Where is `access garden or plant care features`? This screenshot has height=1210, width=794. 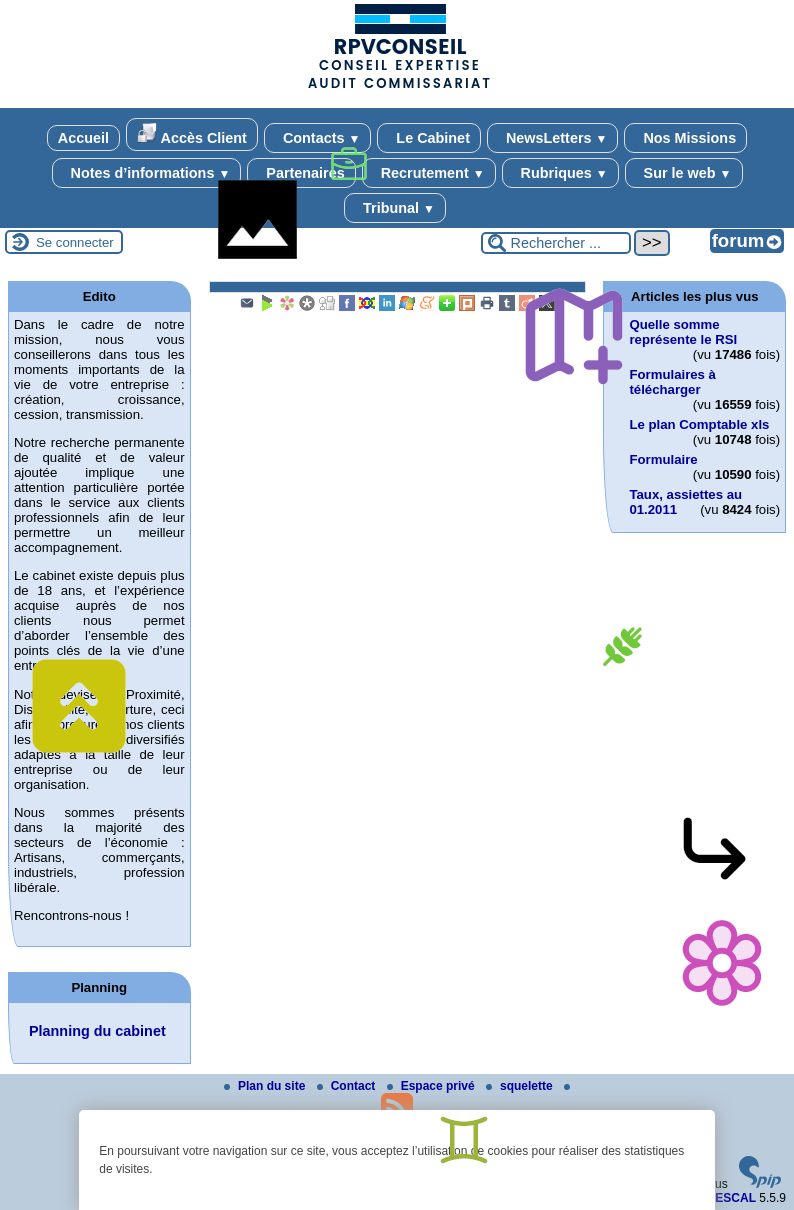
access garden or plant care features is located at coordinates (722, 963).